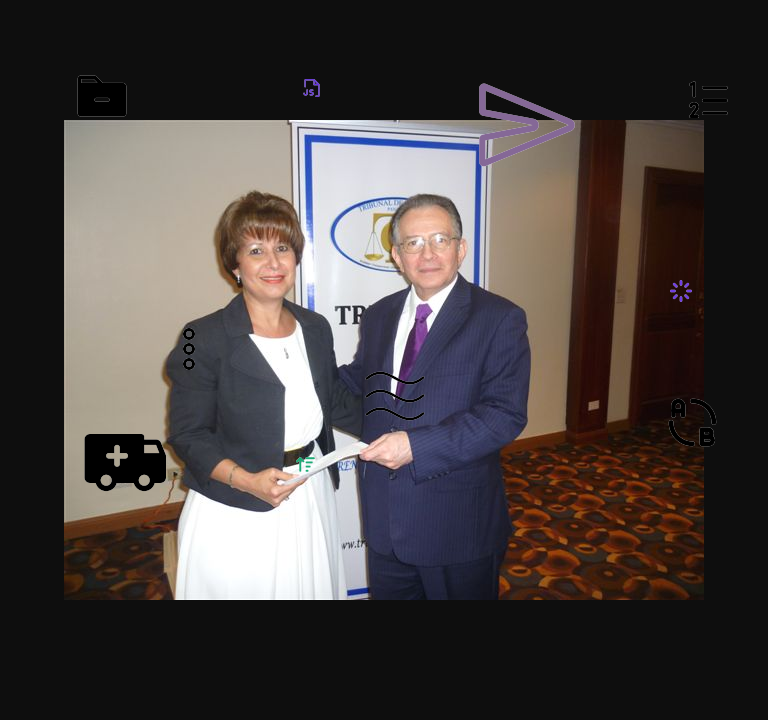  What do you see at coordinates (305, 464) in the screenshot?
I see `sort items in ascending order` at bounding box center [305, 464].